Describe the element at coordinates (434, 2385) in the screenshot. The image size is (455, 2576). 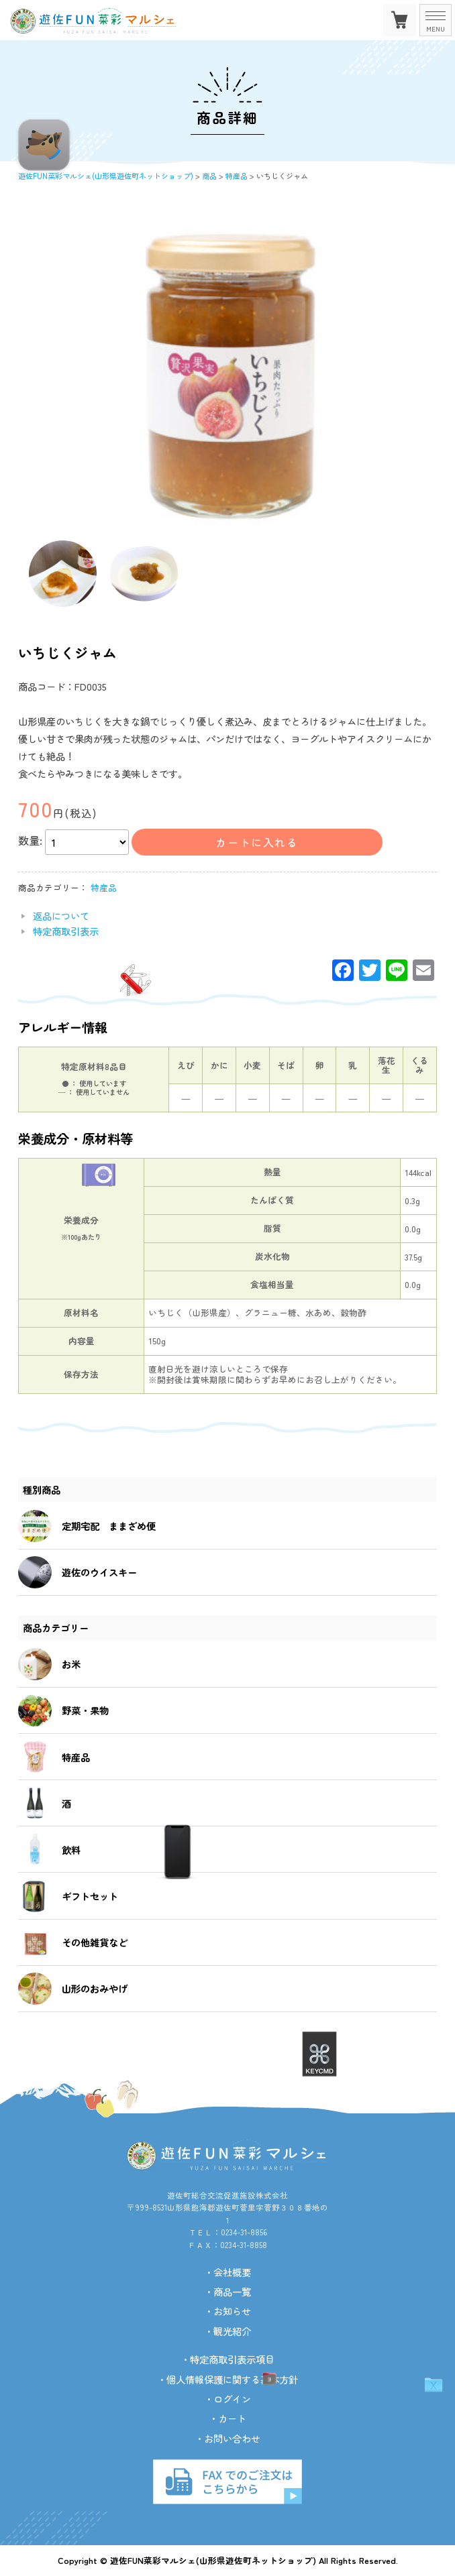
I see `access macos system folder` at that location.